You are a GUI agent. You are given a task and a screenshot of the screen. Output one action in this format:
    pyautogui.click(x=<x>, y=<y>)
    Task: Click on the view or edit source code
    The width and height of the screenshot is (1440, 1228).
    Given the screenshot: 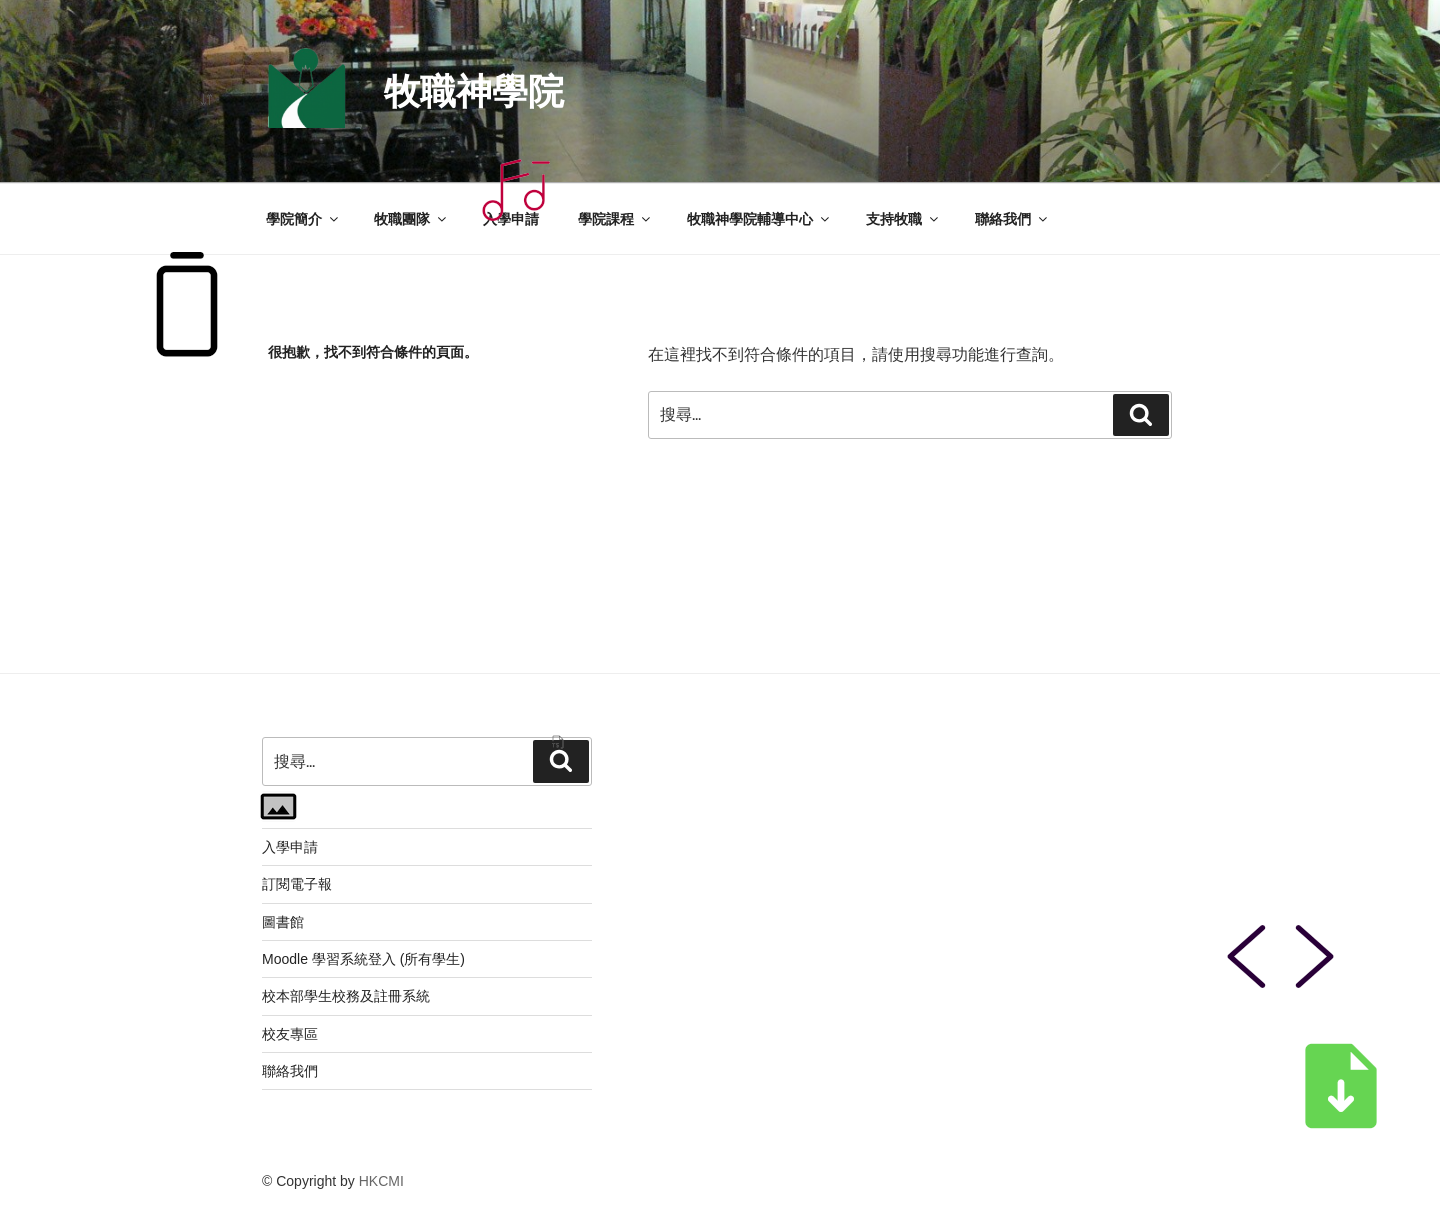 What is the action you would take?
    pyautogui.click(x=1280, y=956)
    